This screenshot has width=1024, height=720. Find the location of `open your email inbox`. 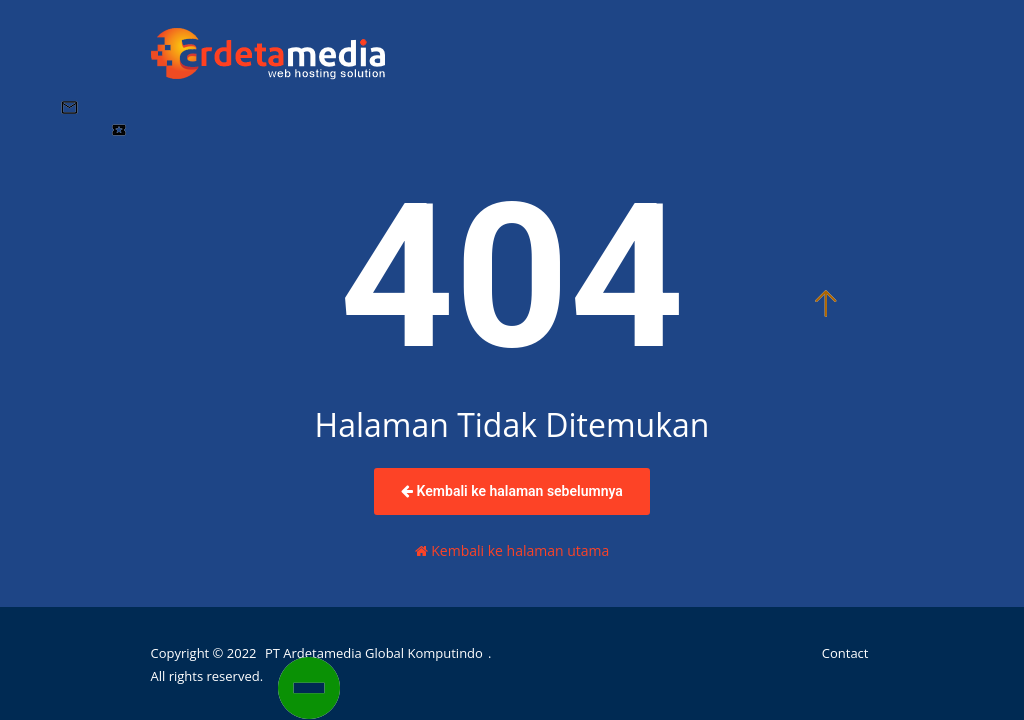

open your email inbox is located at coordinates (69, 107).